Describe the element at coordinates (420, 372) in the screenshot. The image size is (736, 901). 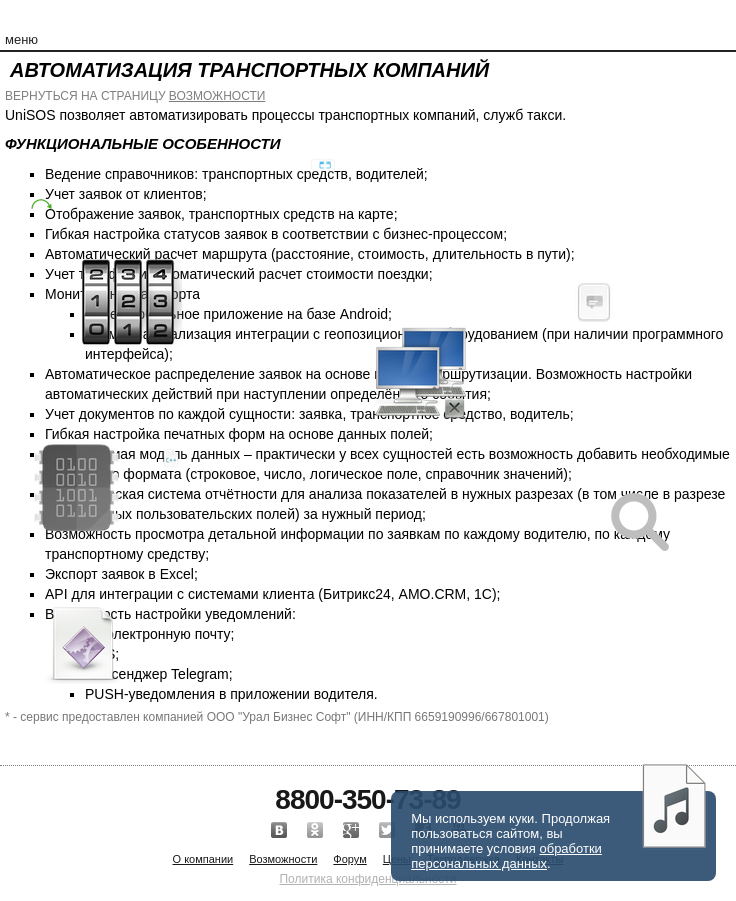
I see `indicates no network connection available` at that location.